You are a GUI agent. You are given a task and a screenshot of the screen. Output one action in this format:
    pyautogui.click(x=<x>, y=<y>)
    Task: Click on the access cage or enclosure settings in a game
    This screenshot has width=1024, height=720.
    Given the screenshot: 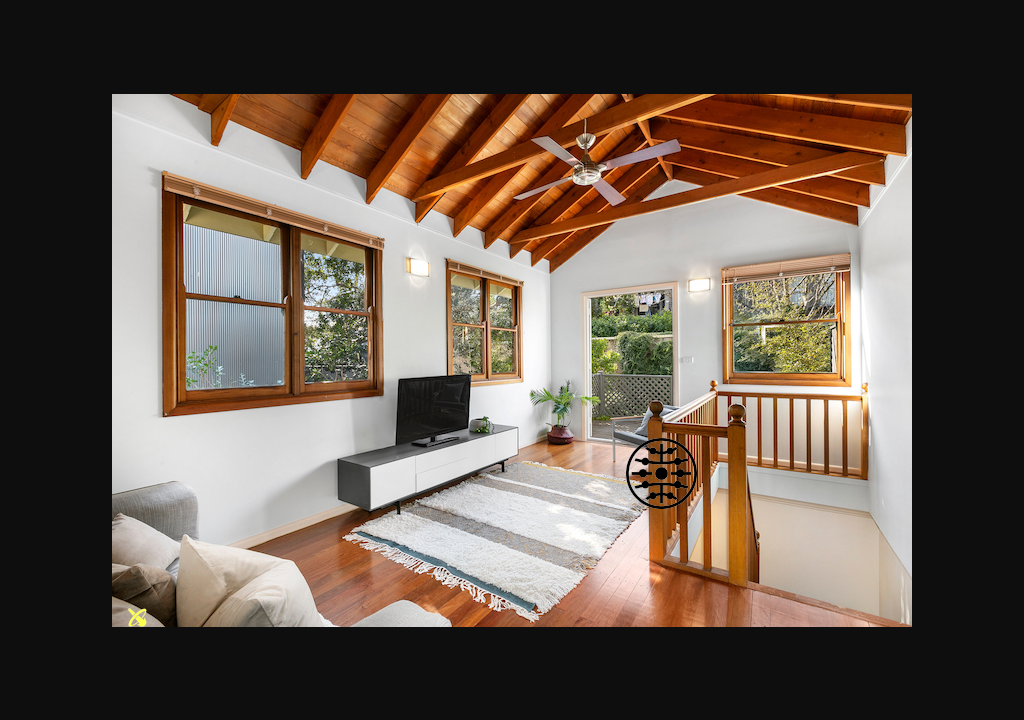 What is the action you would take?
    pyautogui.click(x=661, y=473)
    